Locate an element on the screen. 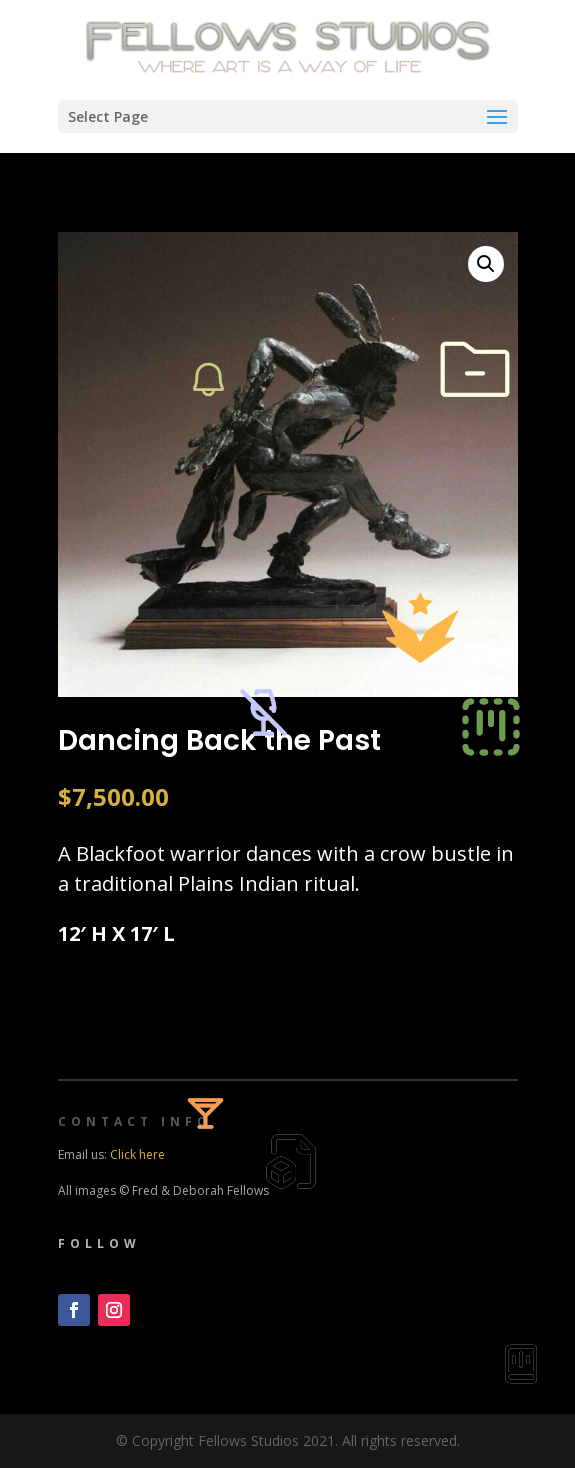  view bar or cocktail menu is located at coordinates (205, 1113).